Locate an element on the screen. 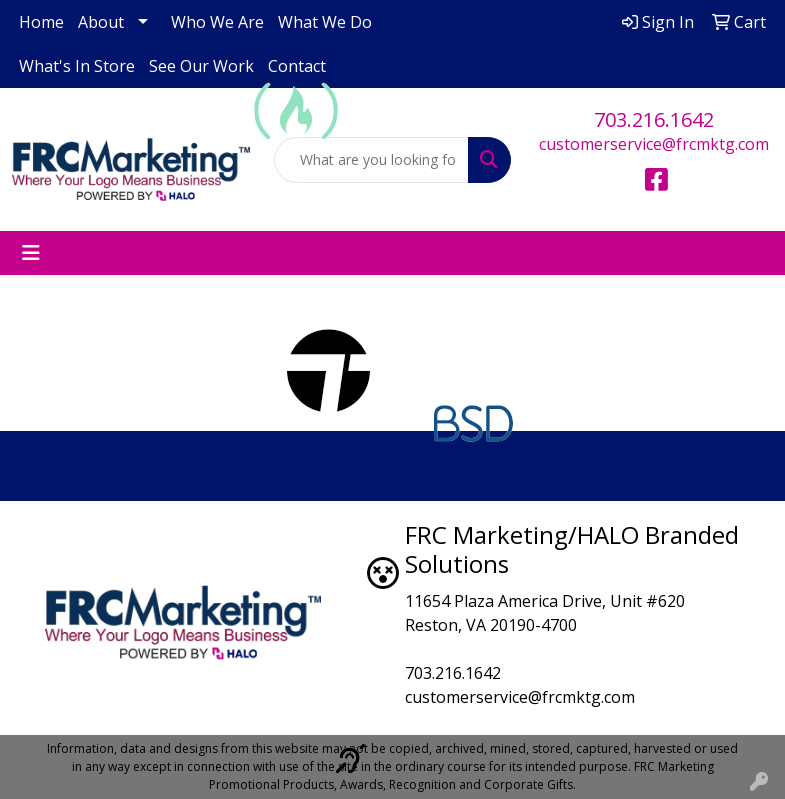  freeCodeCamp logo is located at coordinates (296, 111).